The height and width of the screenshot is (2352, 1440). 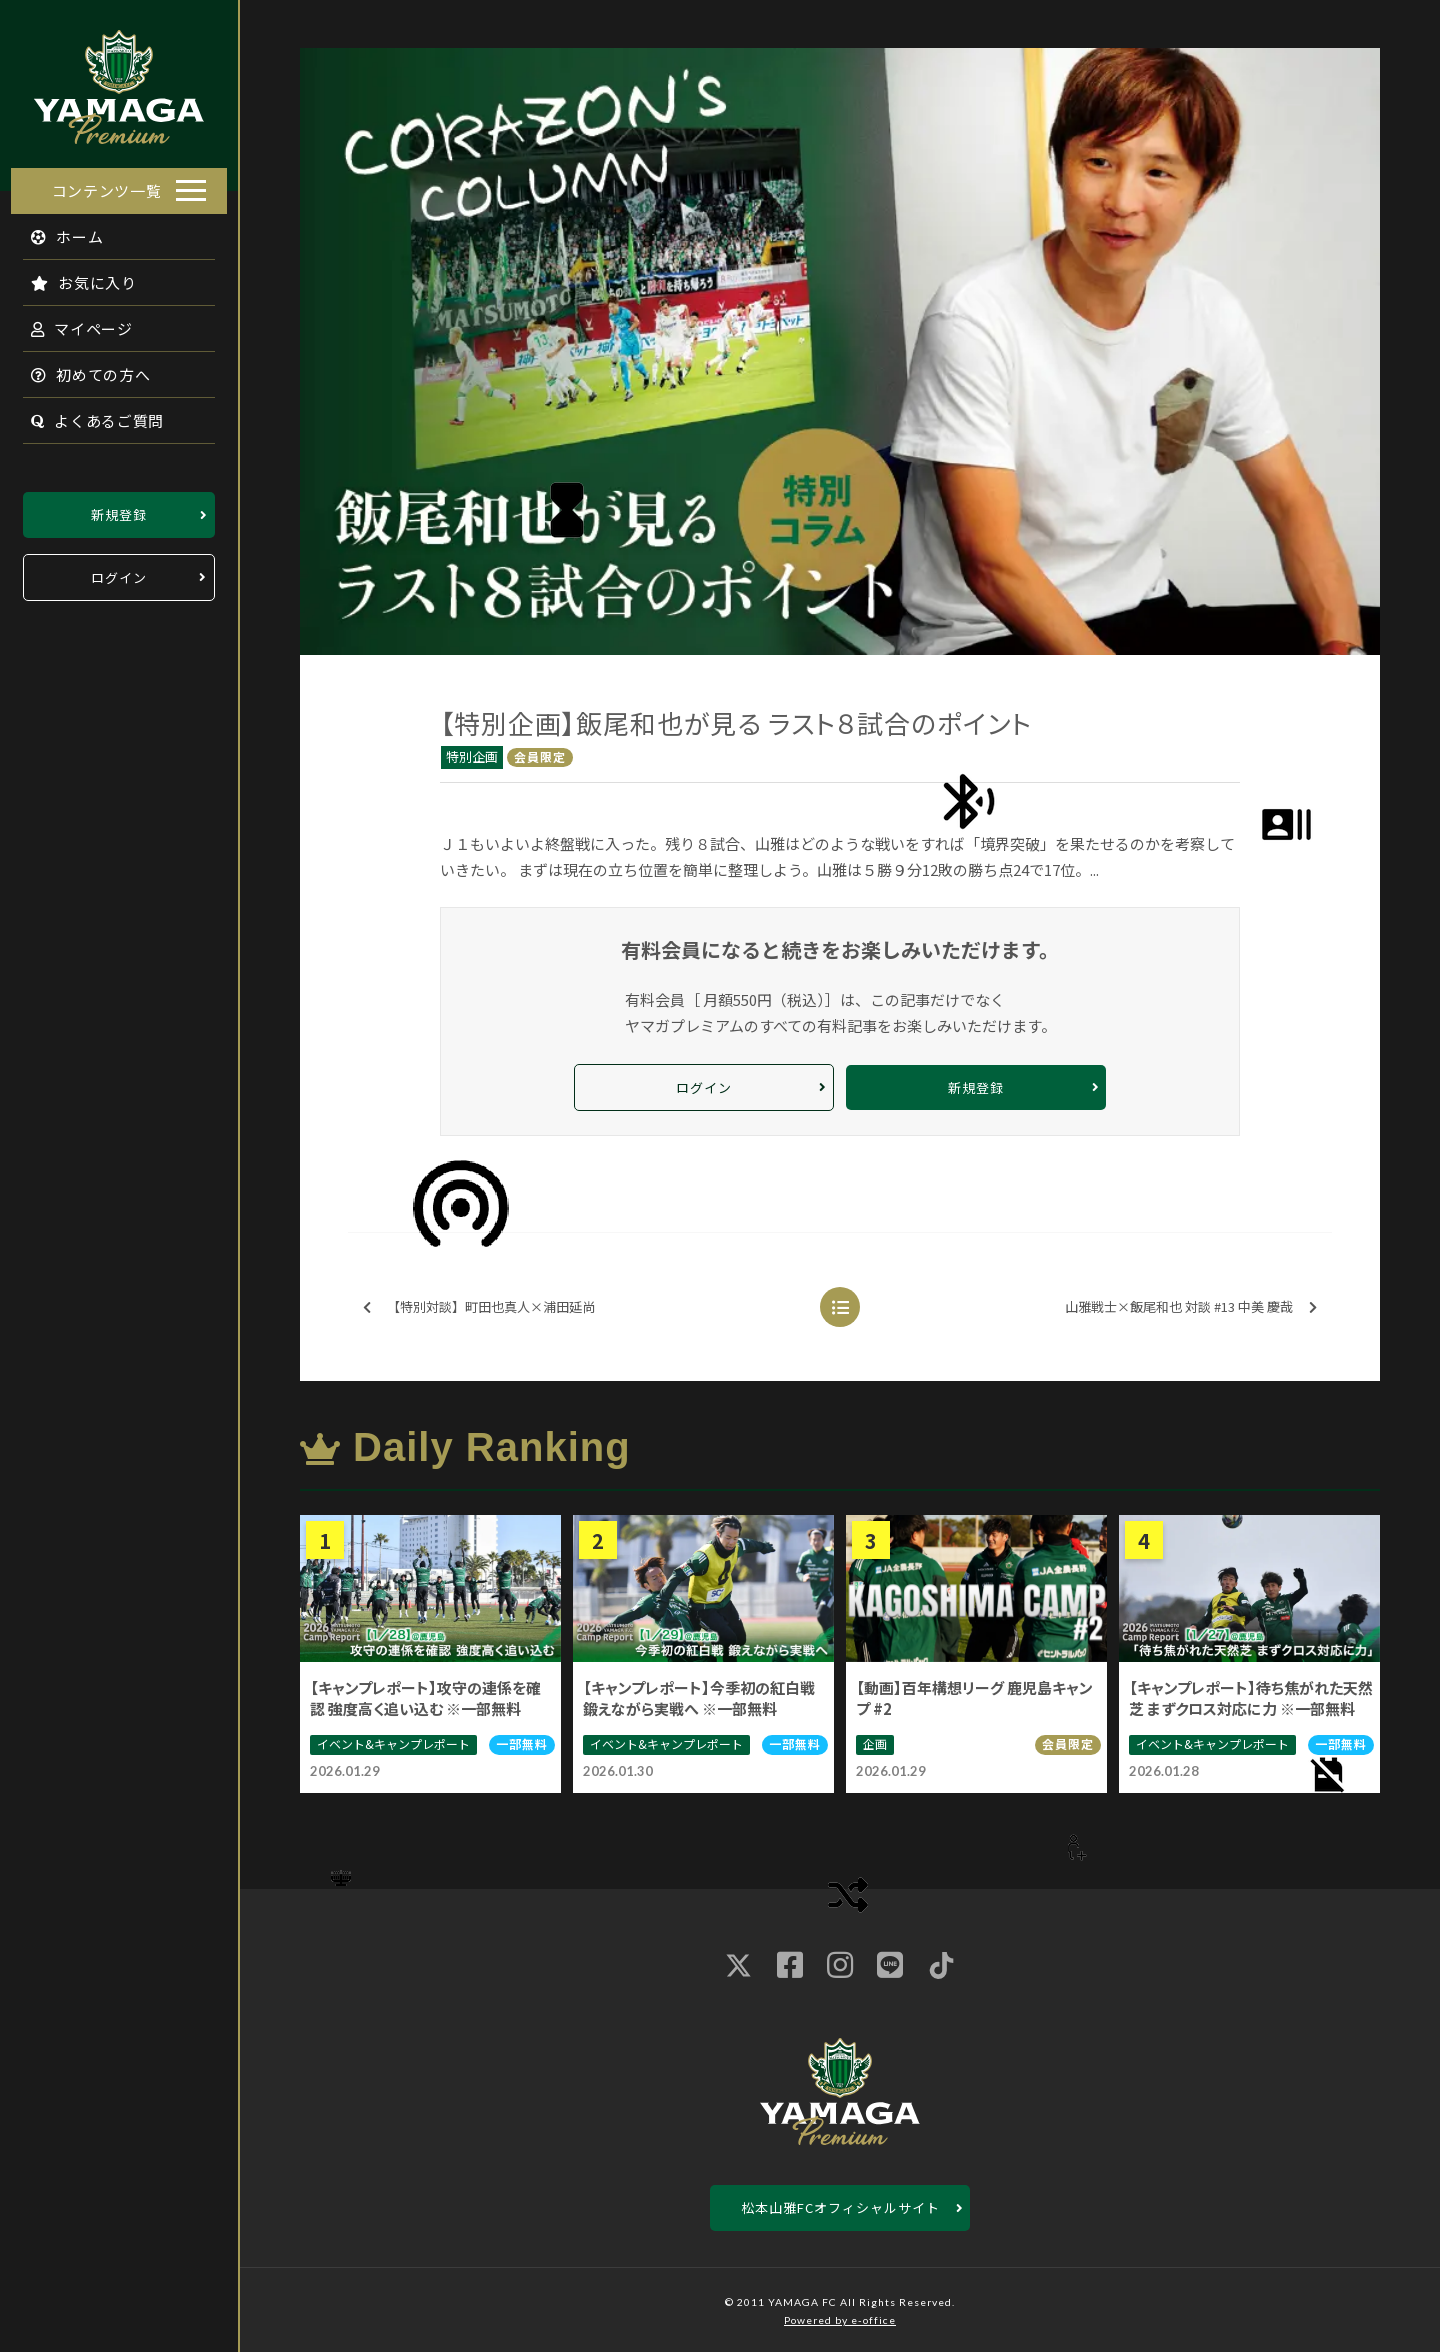 What do you see at coordinates (341, 1878) in the screenshot?
I see `indicates Hanukkah-related content or events` at bounding box center [341, 1878].